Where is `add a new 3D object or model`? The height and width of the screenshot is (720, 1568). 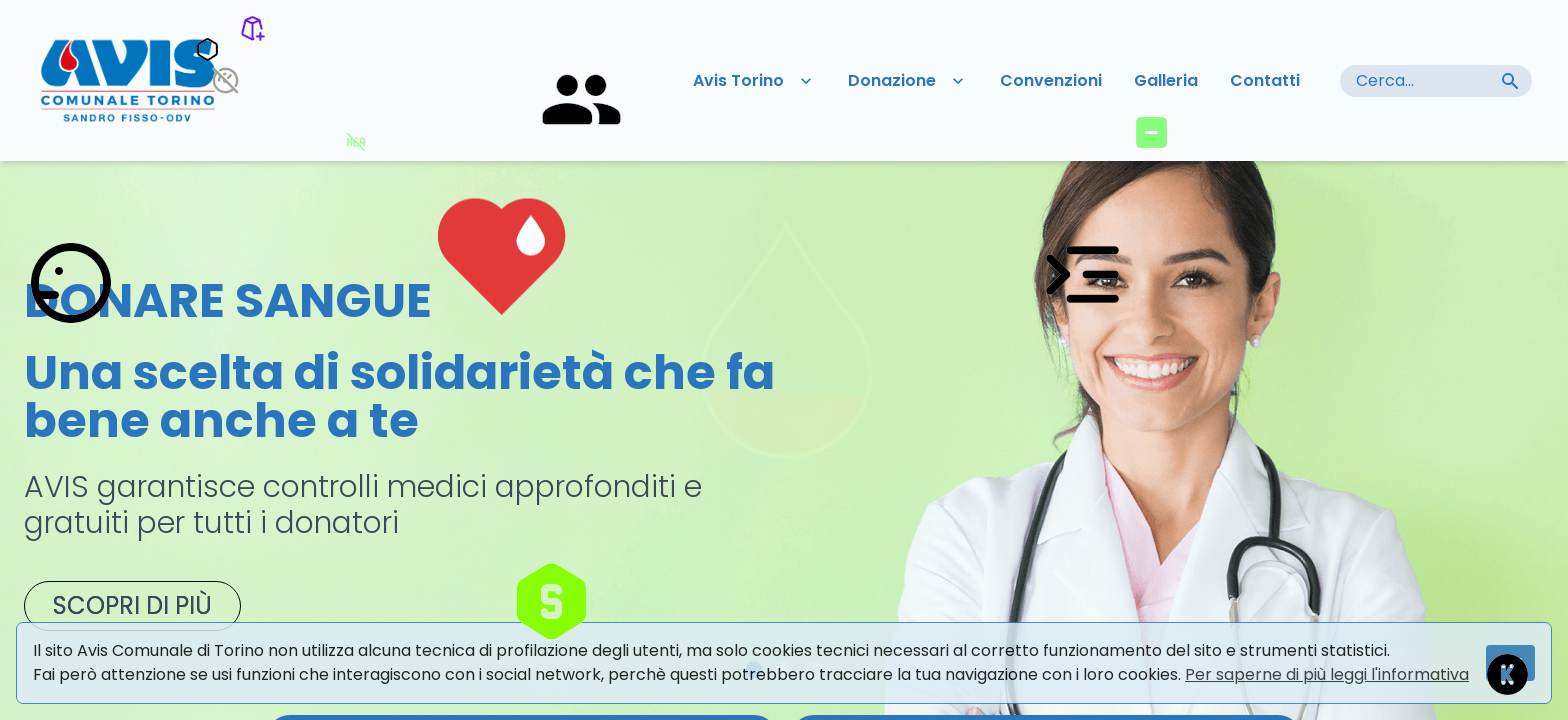 add a new 3D object or model is located at coordinates (252, 28).